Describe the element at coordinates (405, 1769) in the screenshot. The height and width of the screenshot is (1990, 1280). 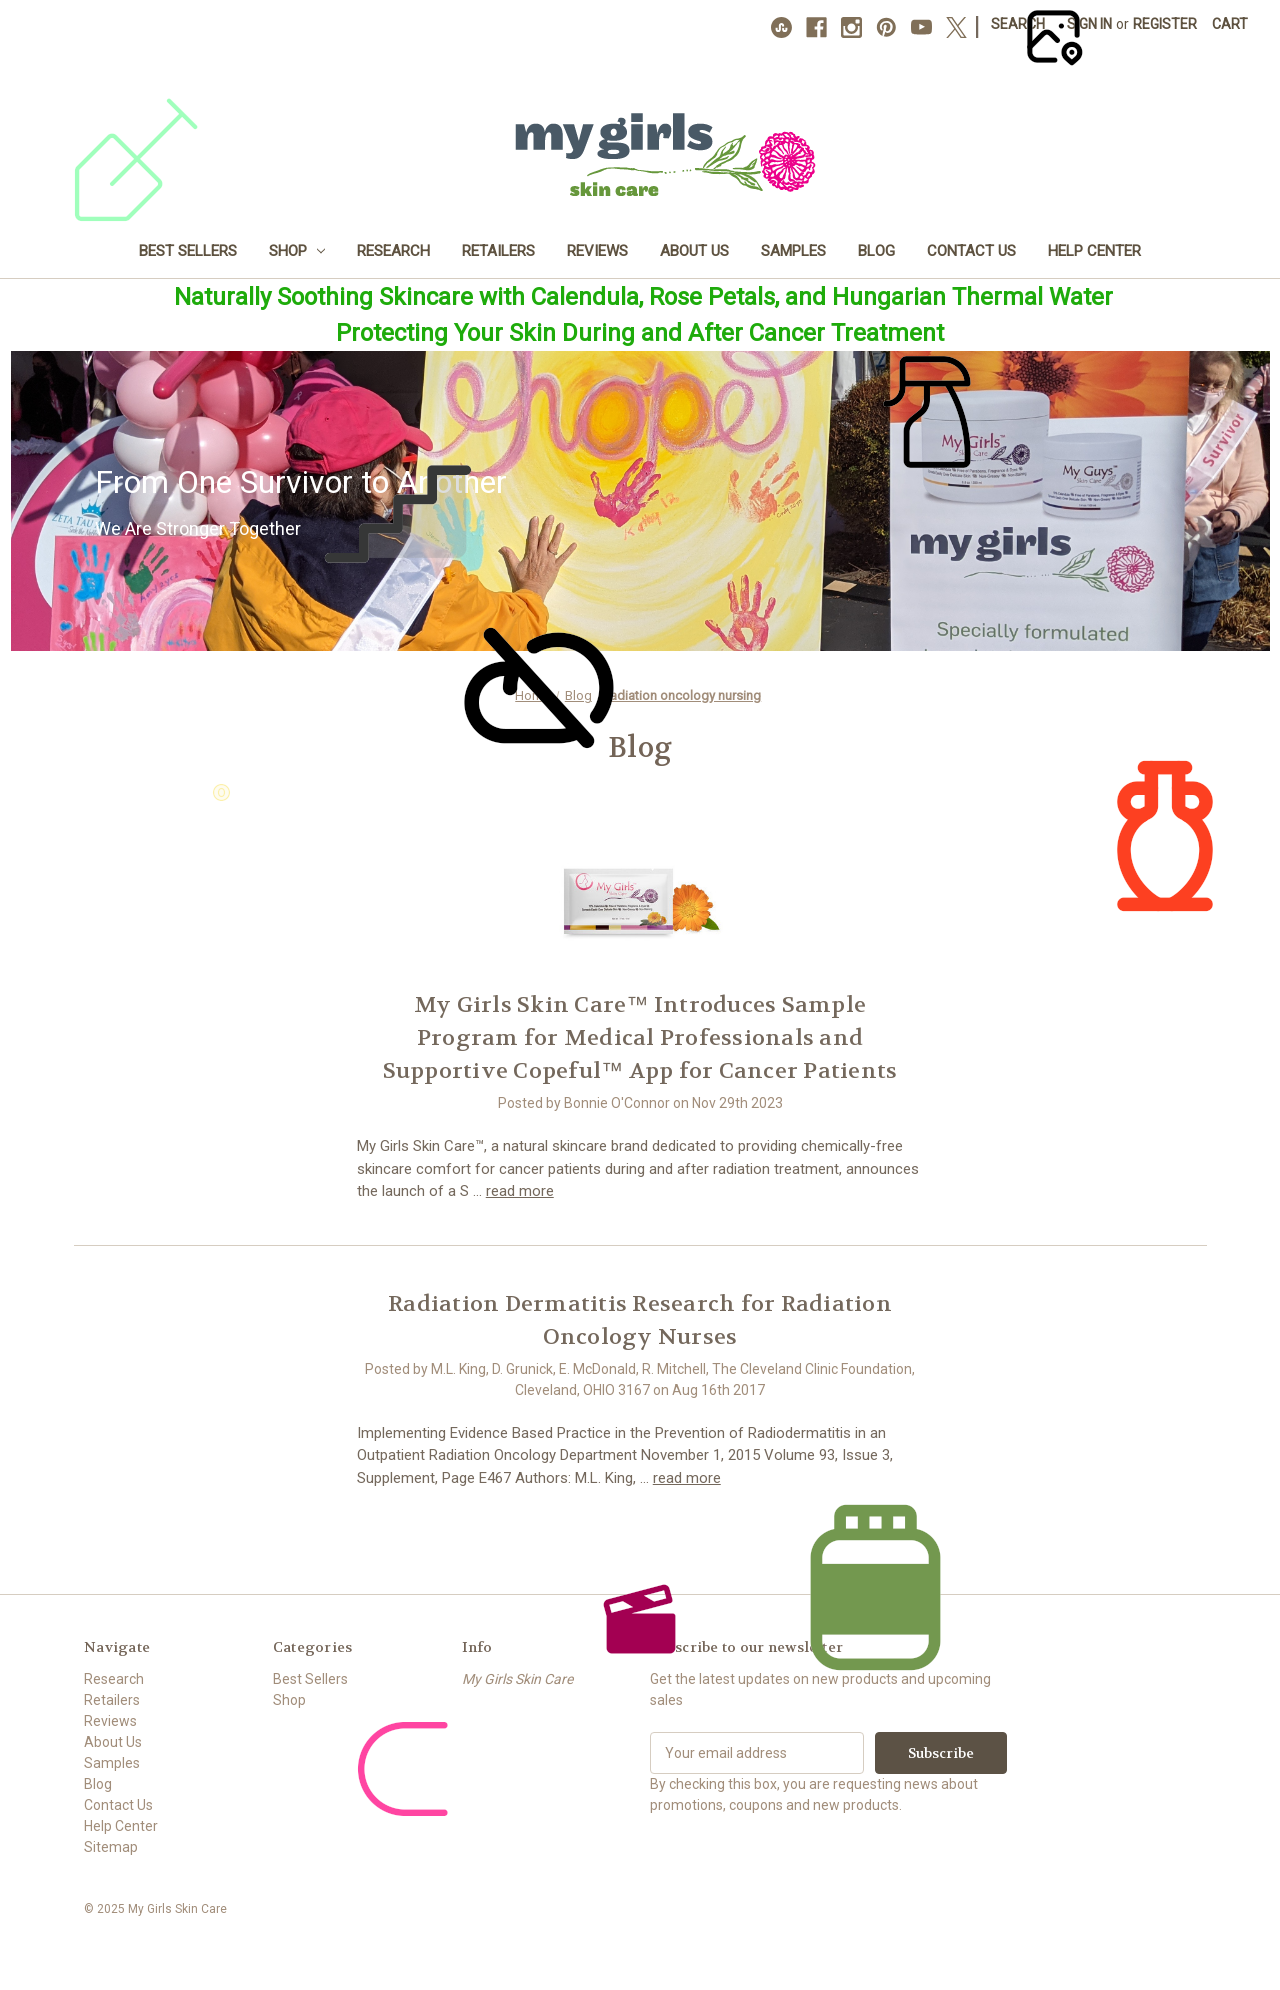
I see `indicates a proper subset relationship in mathematical notation` at that location.